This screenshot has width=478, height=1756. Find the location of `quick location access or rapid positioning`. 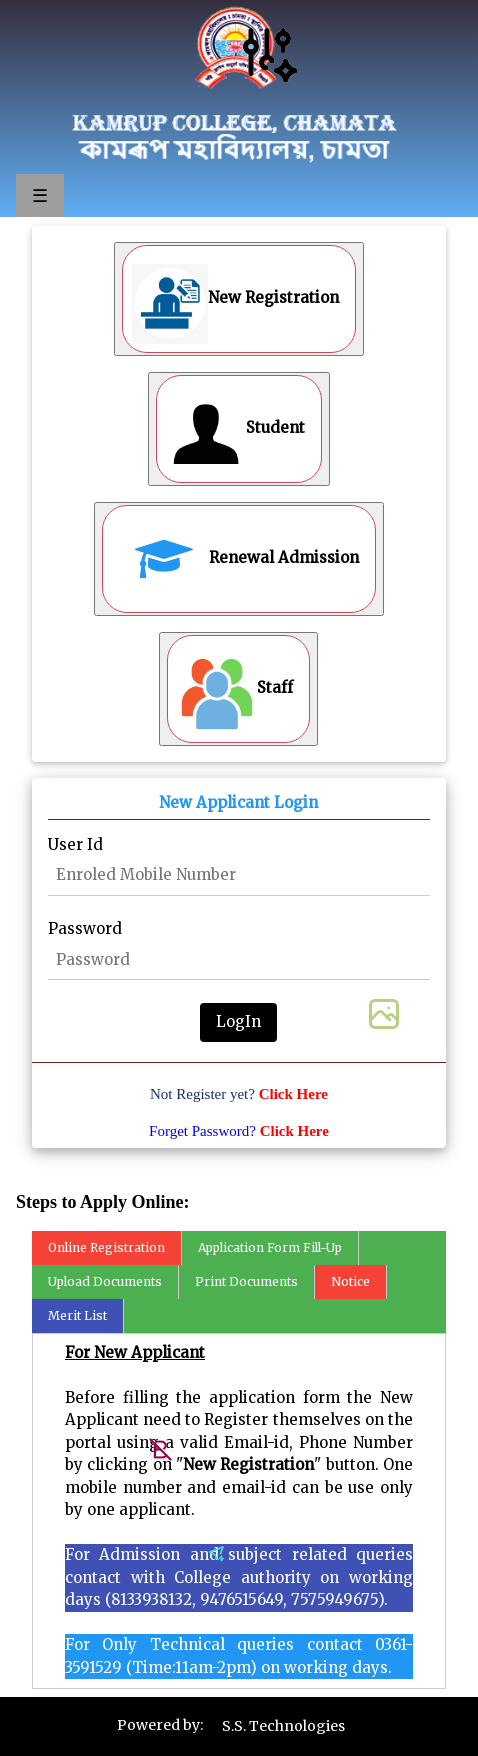

quick location access or rapid positioning is located at coordinates (216, 1553).